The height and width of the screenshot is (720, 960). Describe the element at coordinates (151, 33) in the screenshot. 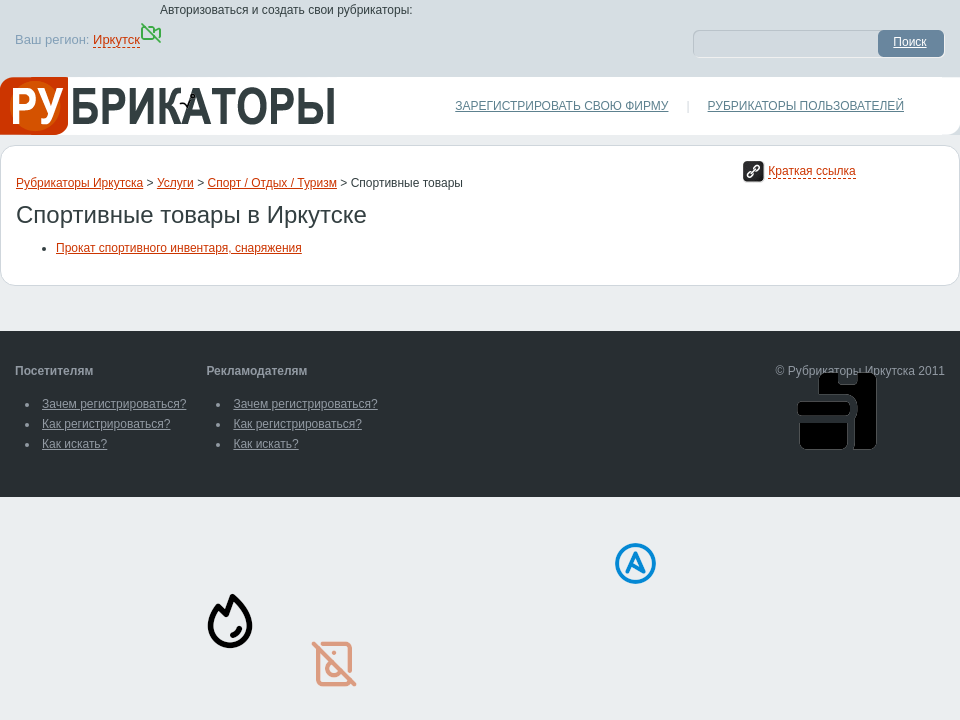

I see `turn off camera or disable video` at that location.